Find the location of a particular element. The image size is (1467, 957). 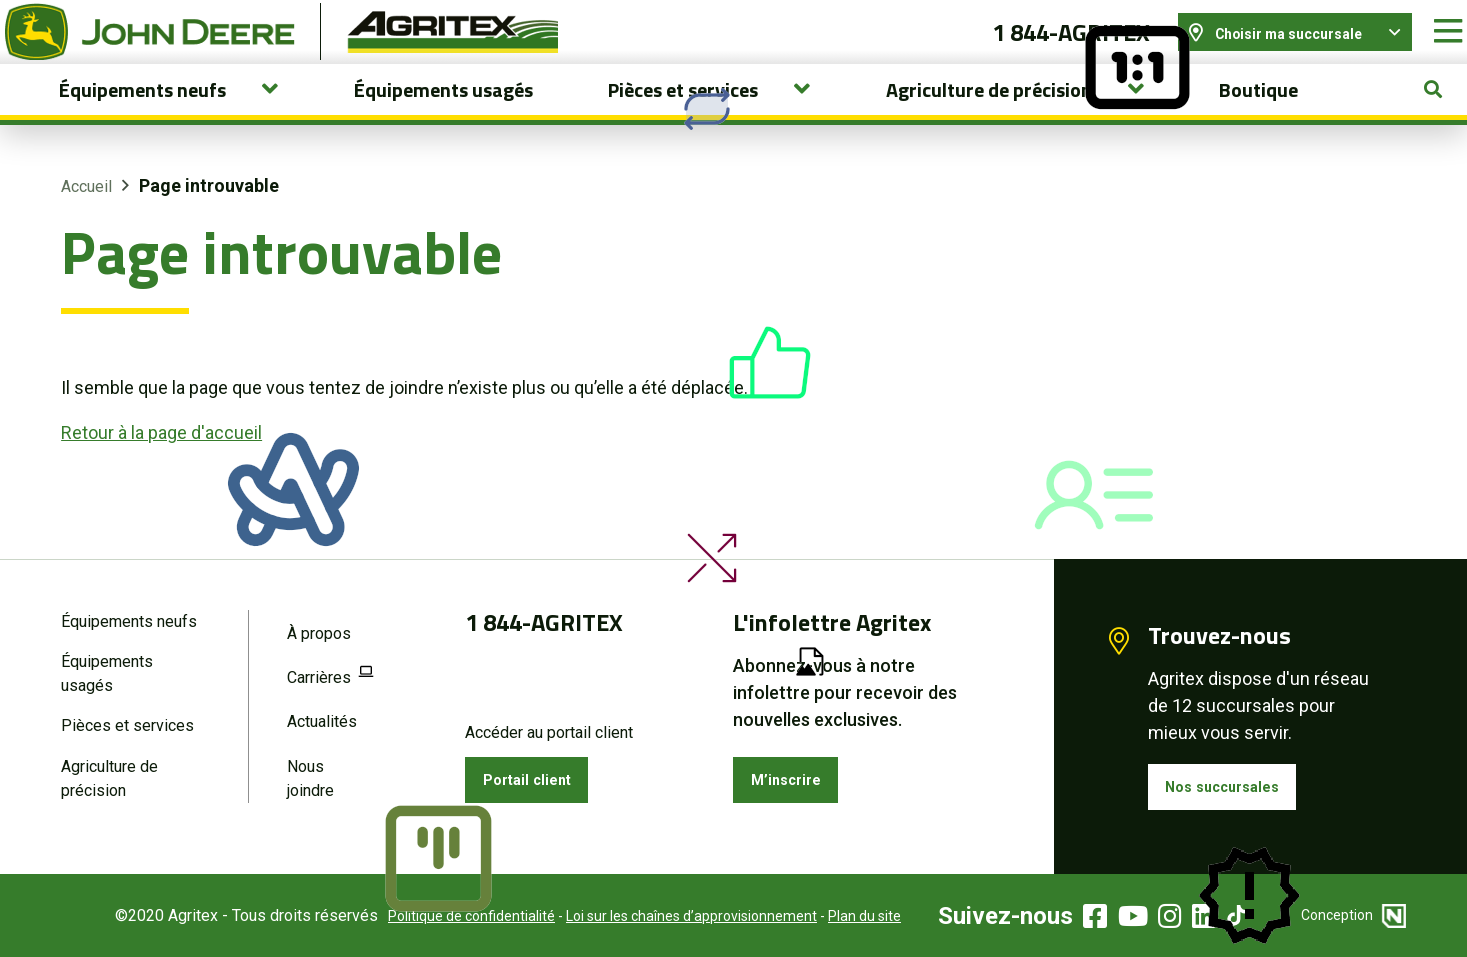

shuffle or randomize playback order is located at coordinates (712, 558).